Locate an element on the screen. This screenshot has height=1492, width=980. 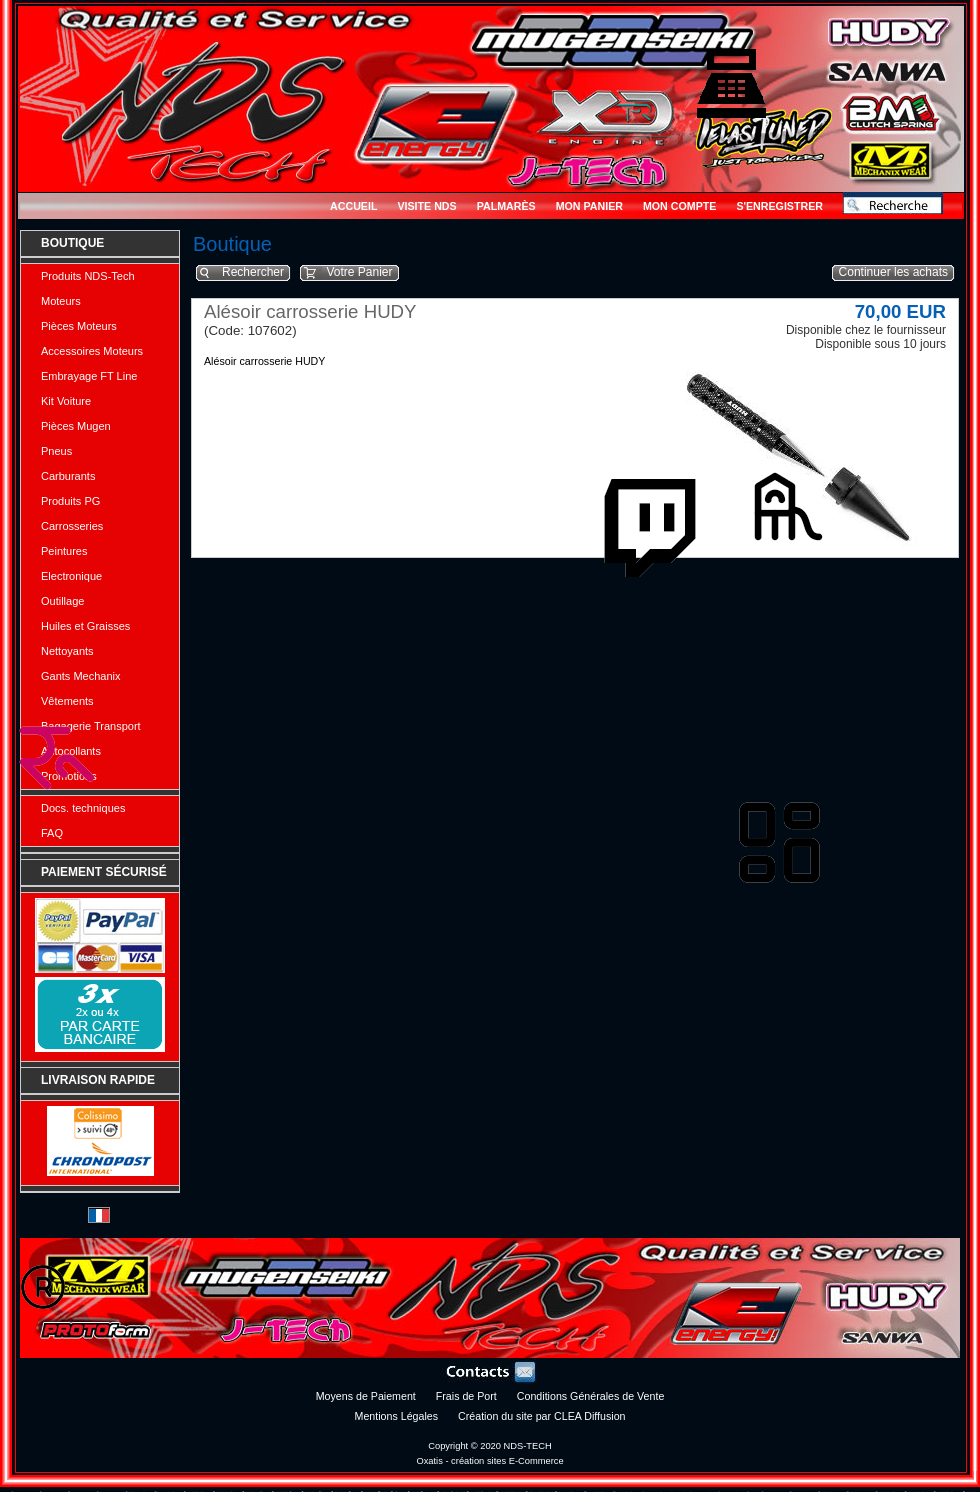
open Twitch app is located at coordinates (650, 528).